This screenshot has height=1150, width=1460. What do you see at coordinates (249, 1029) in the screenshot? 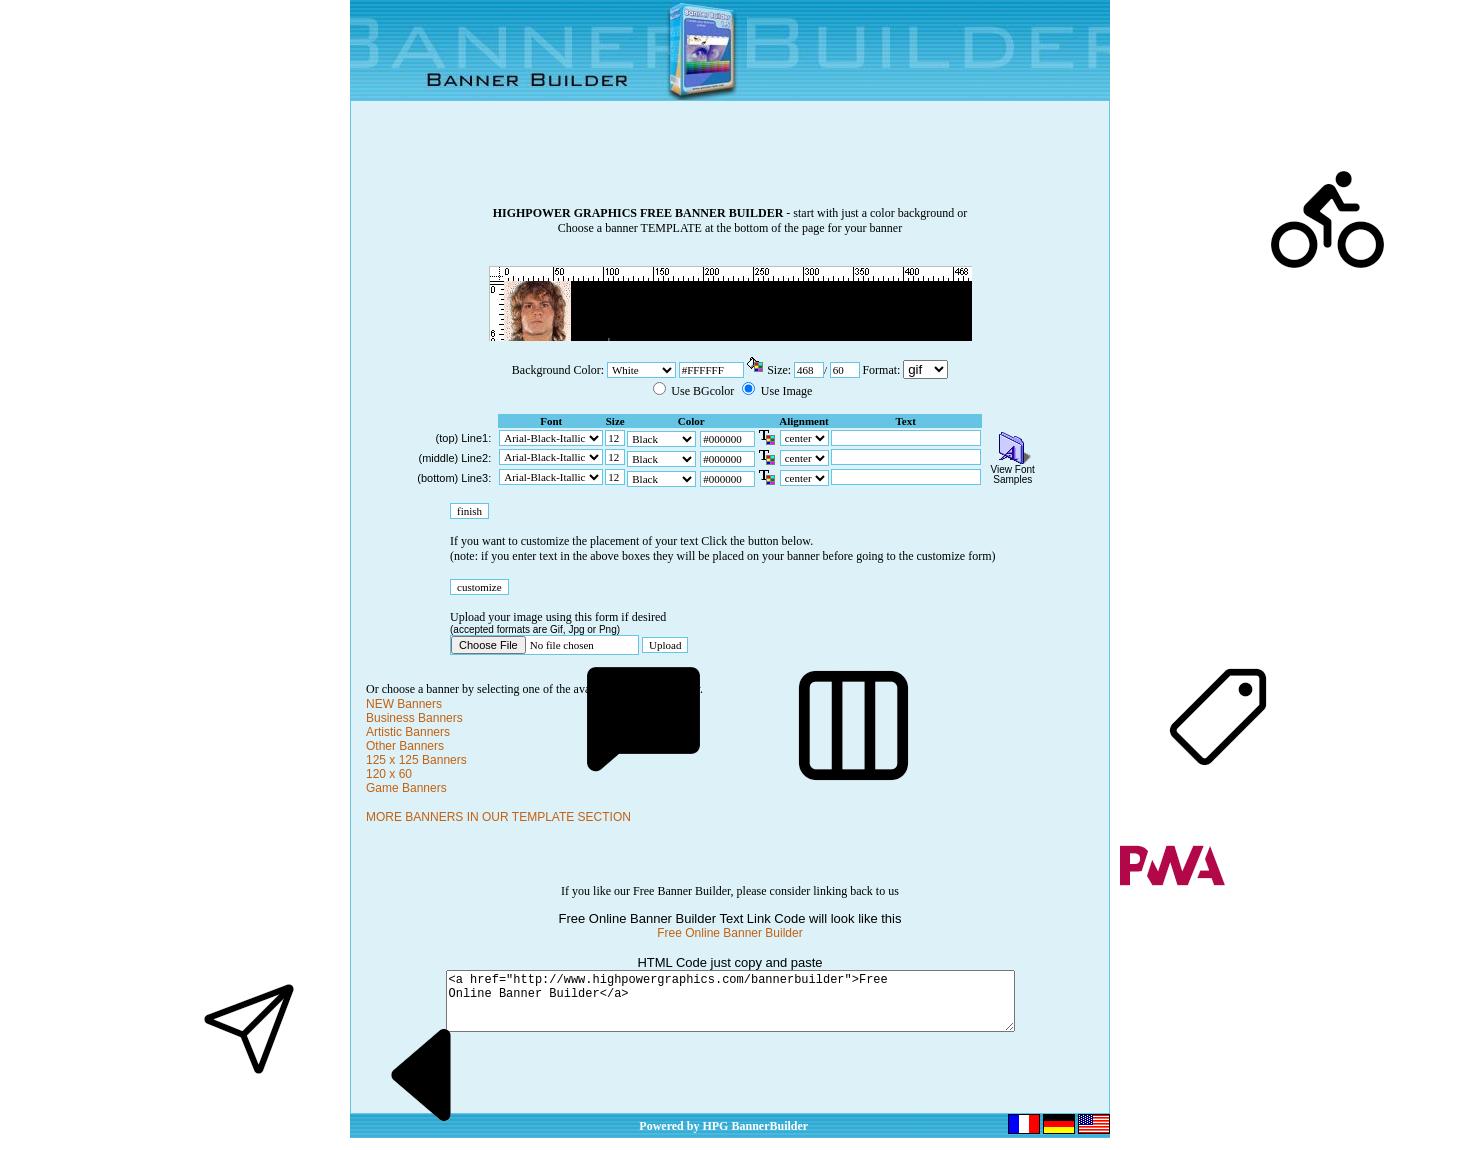
I see `send a message` at bounding box center [249, 1029].